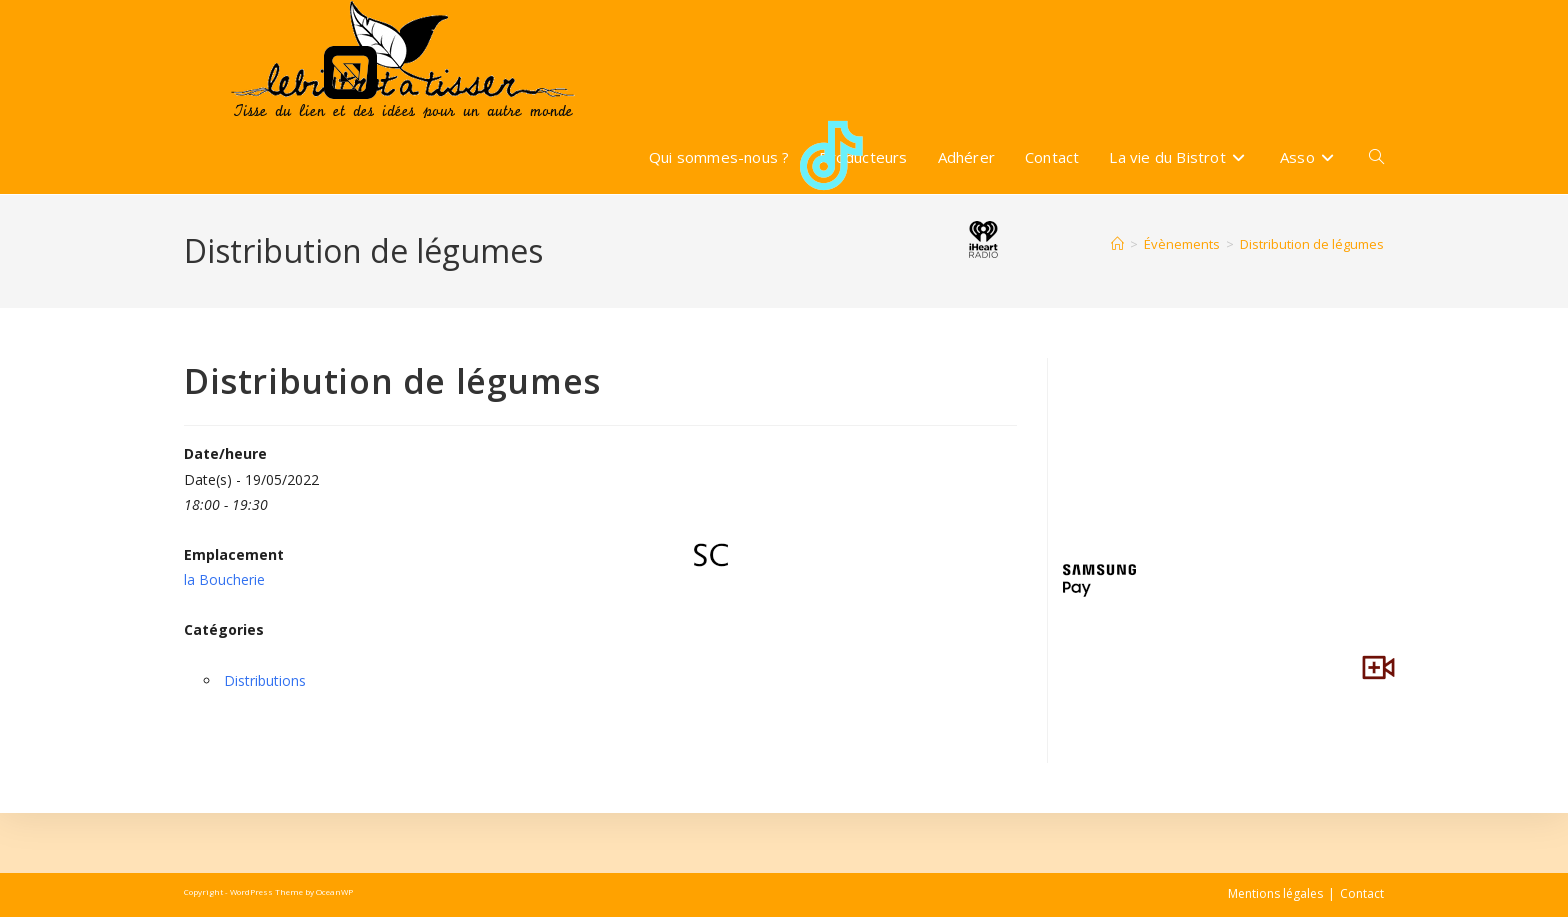 The image size is (1568, 917). What do you see at coordinates (1099, 580) in the screenshot?
I see `pay with samsung pay` at bounding box center [1099, 580].